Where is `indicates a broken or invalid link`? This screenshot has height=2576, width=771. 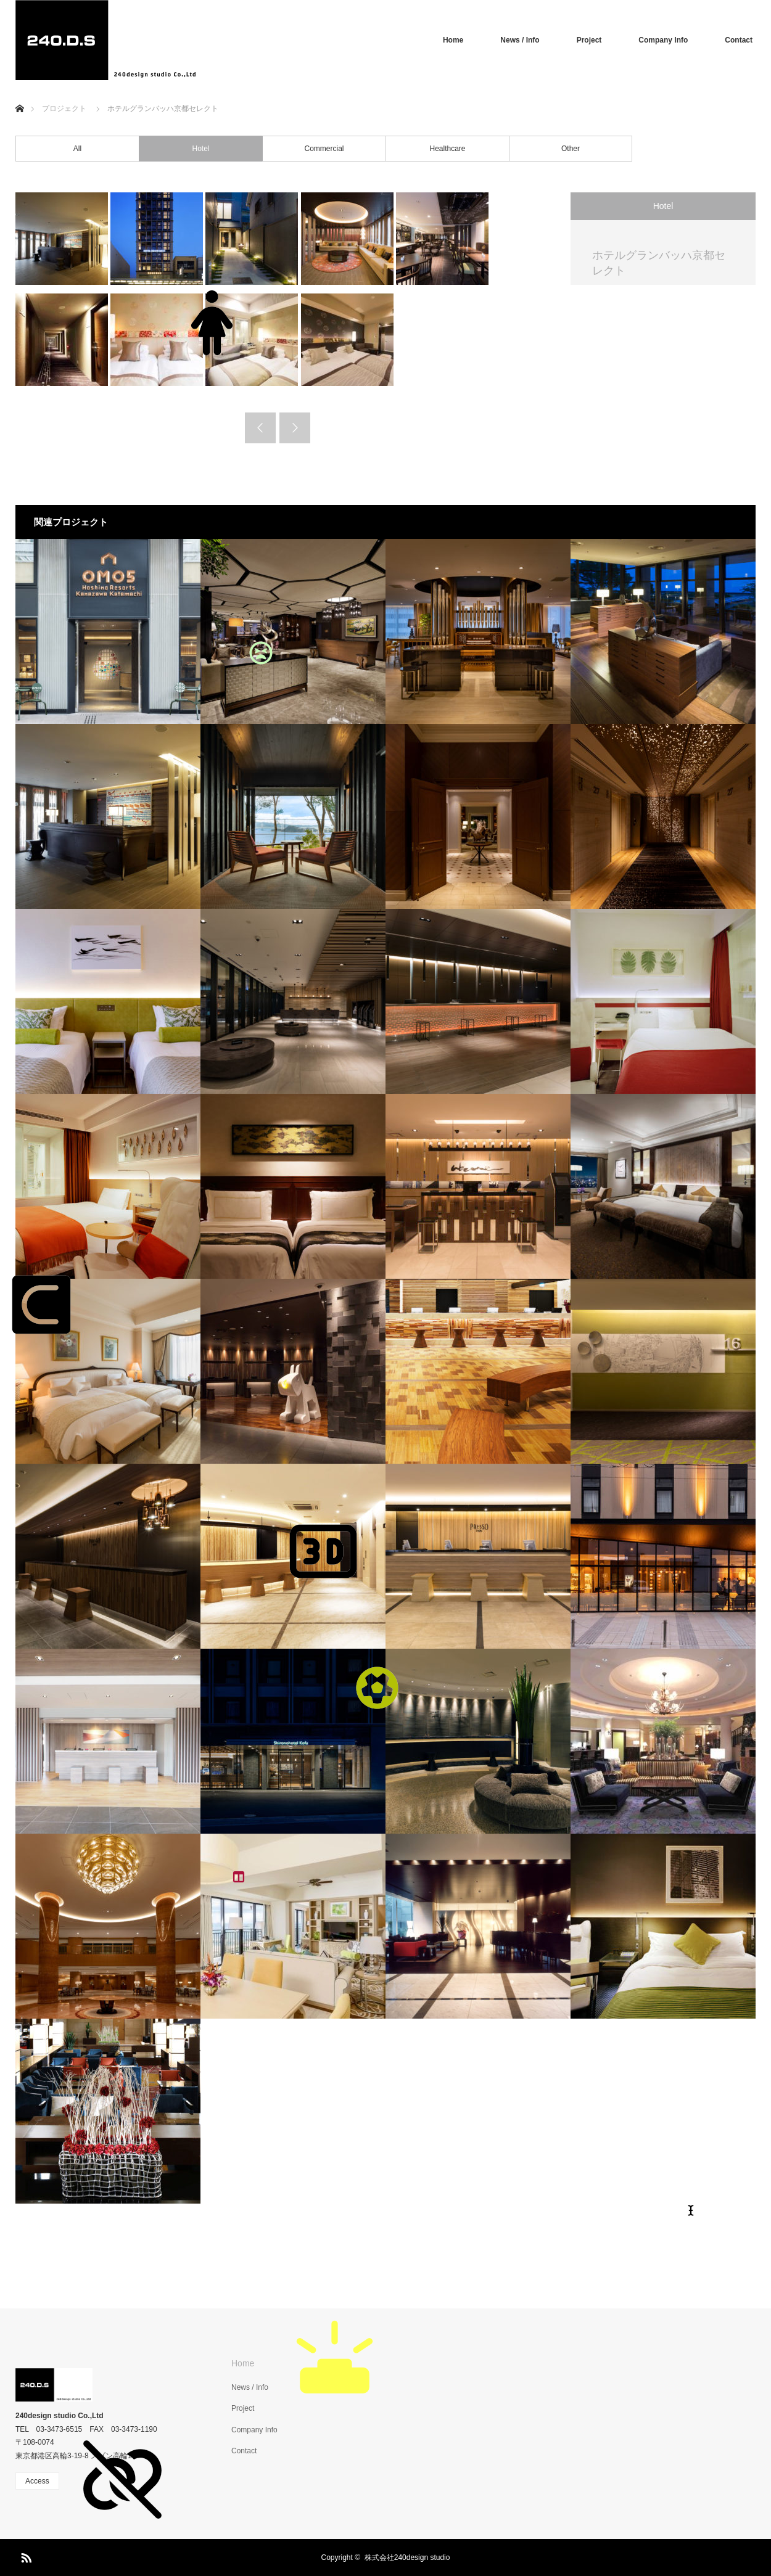
indicates a broken or invalid link is located at coordinates (122, 2479).